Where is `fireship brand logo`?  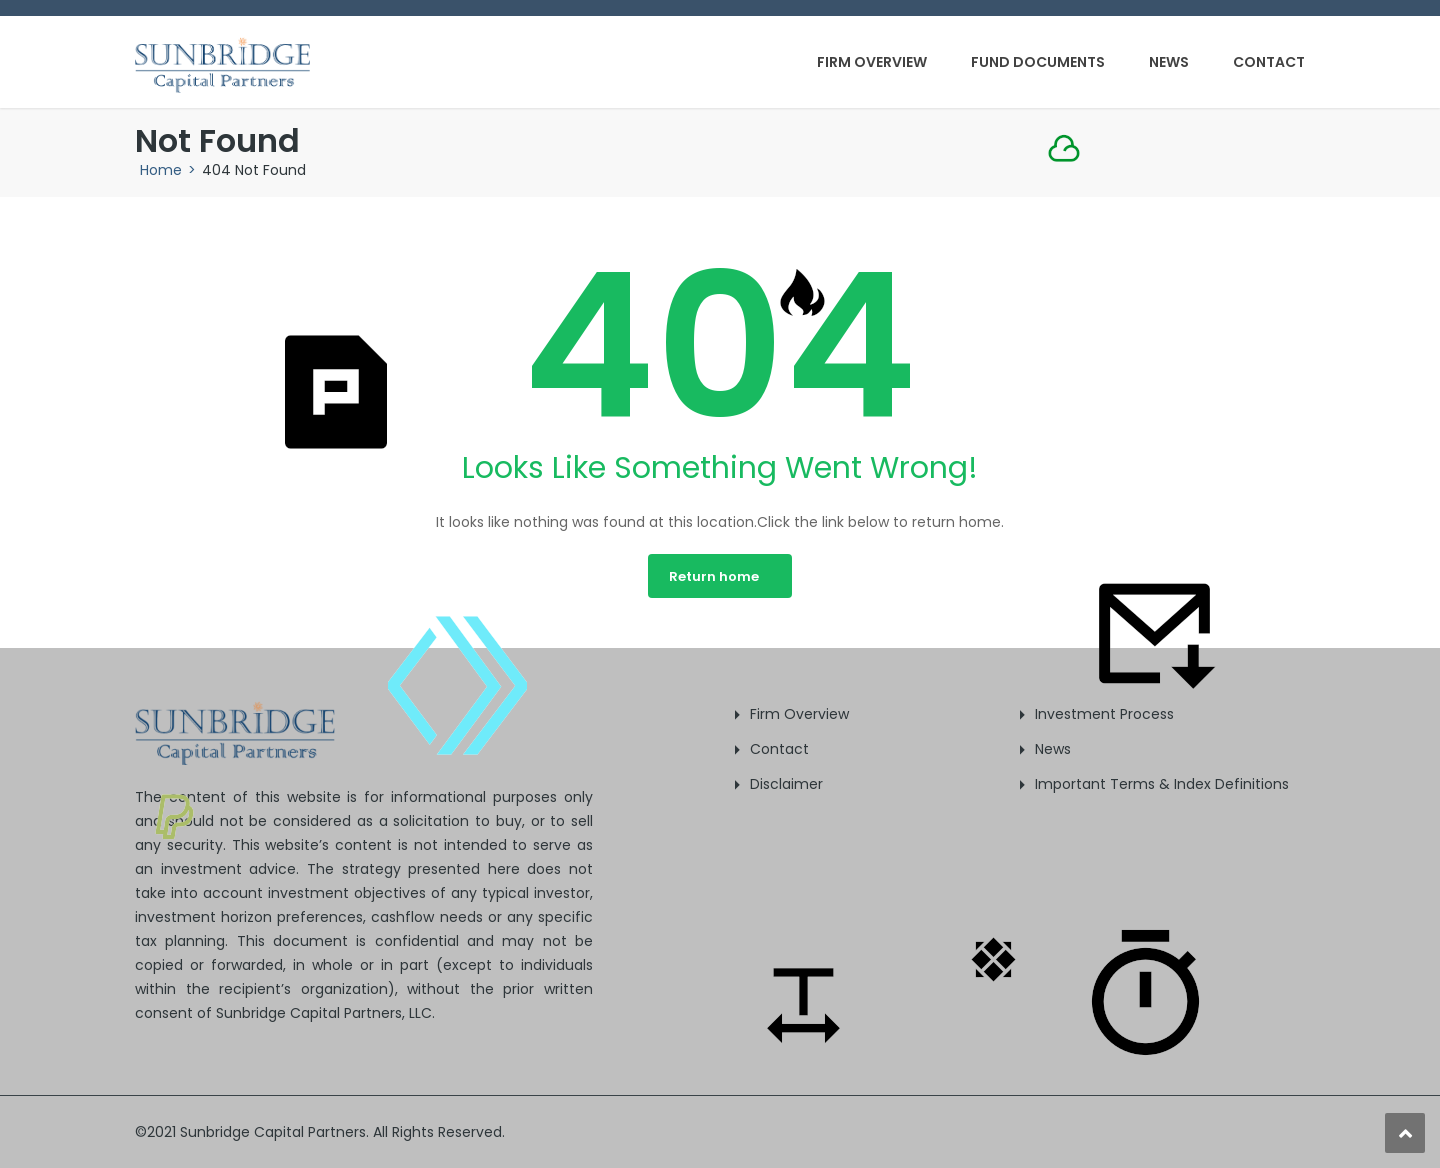 fireship brand logo is located at coordinates (802, 292).